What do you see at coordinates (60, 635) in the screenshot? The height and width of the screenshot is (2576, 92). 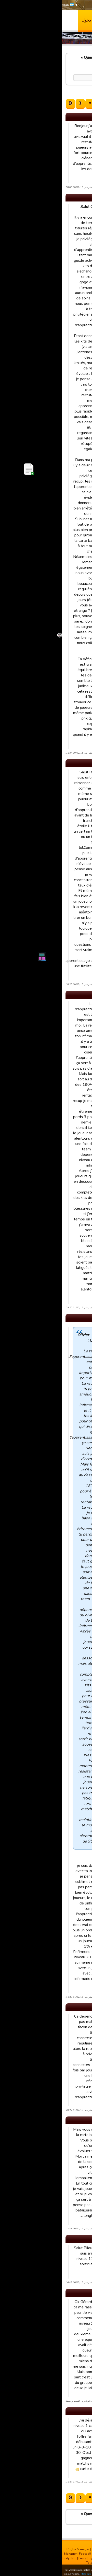 I see `open the software update manager` at bounding box center [60, 635].